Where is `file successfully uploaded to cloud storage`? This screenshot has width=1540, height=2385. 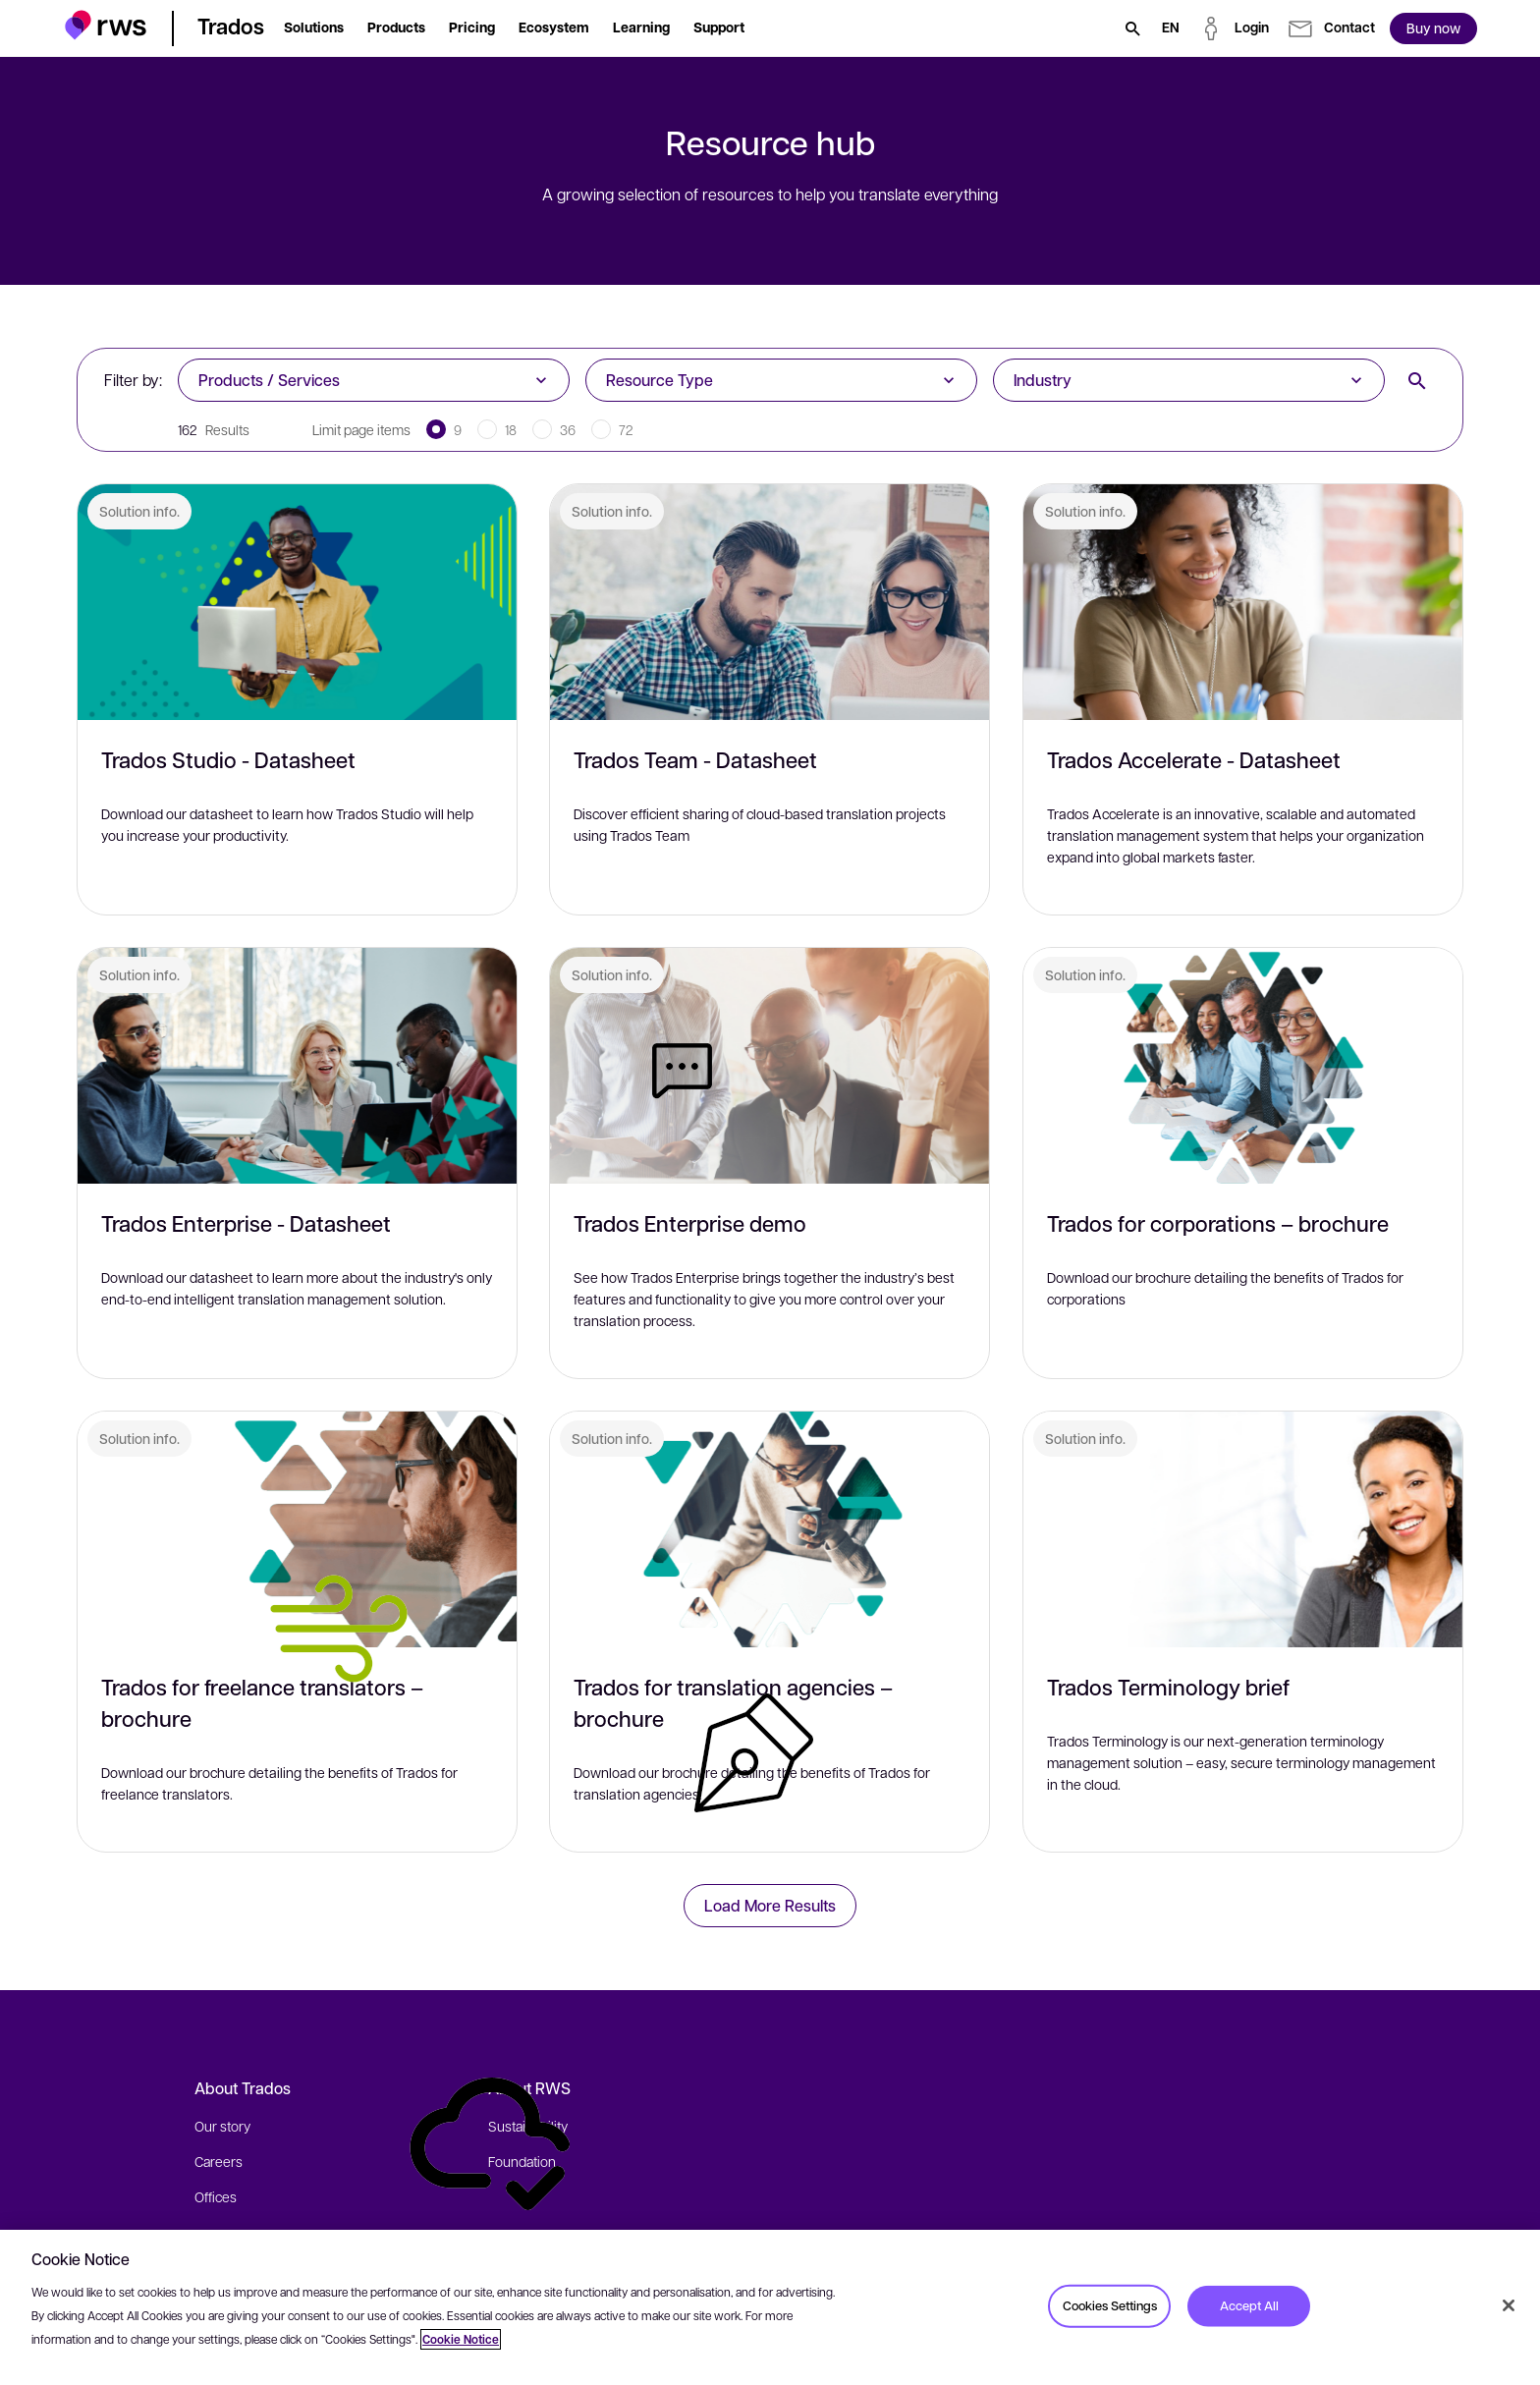 file successfully uploaded to cloud storage is located at coordinates (491, 2136).